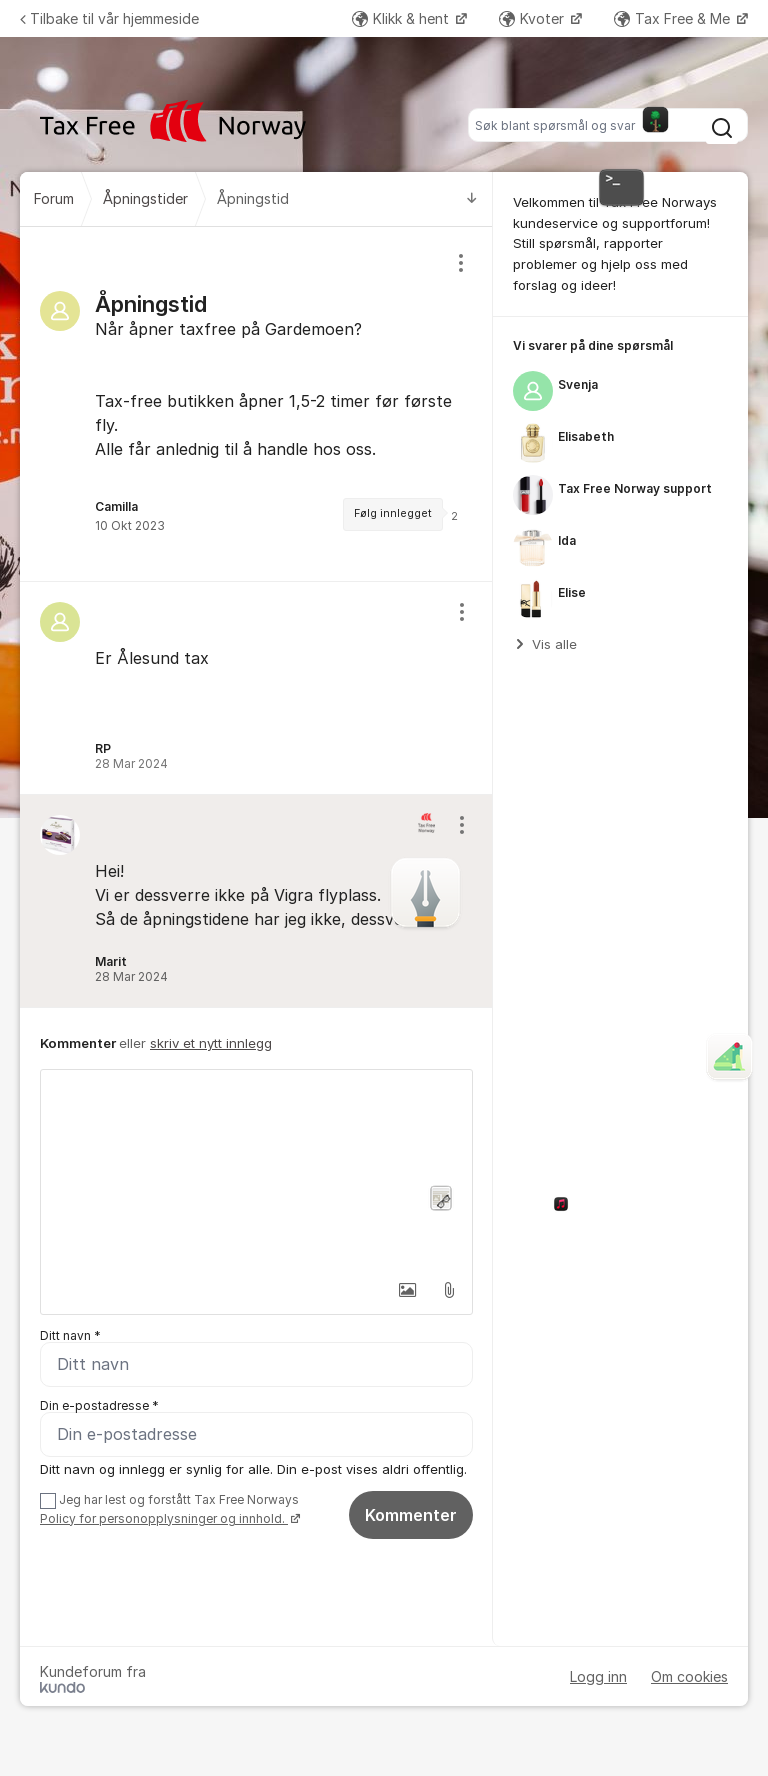 This screenshot has height=1776, width=768. What do you see at coordinates (425, 892) in the screenshot?
I see `open words document editor` at bounding box center [425, 892].